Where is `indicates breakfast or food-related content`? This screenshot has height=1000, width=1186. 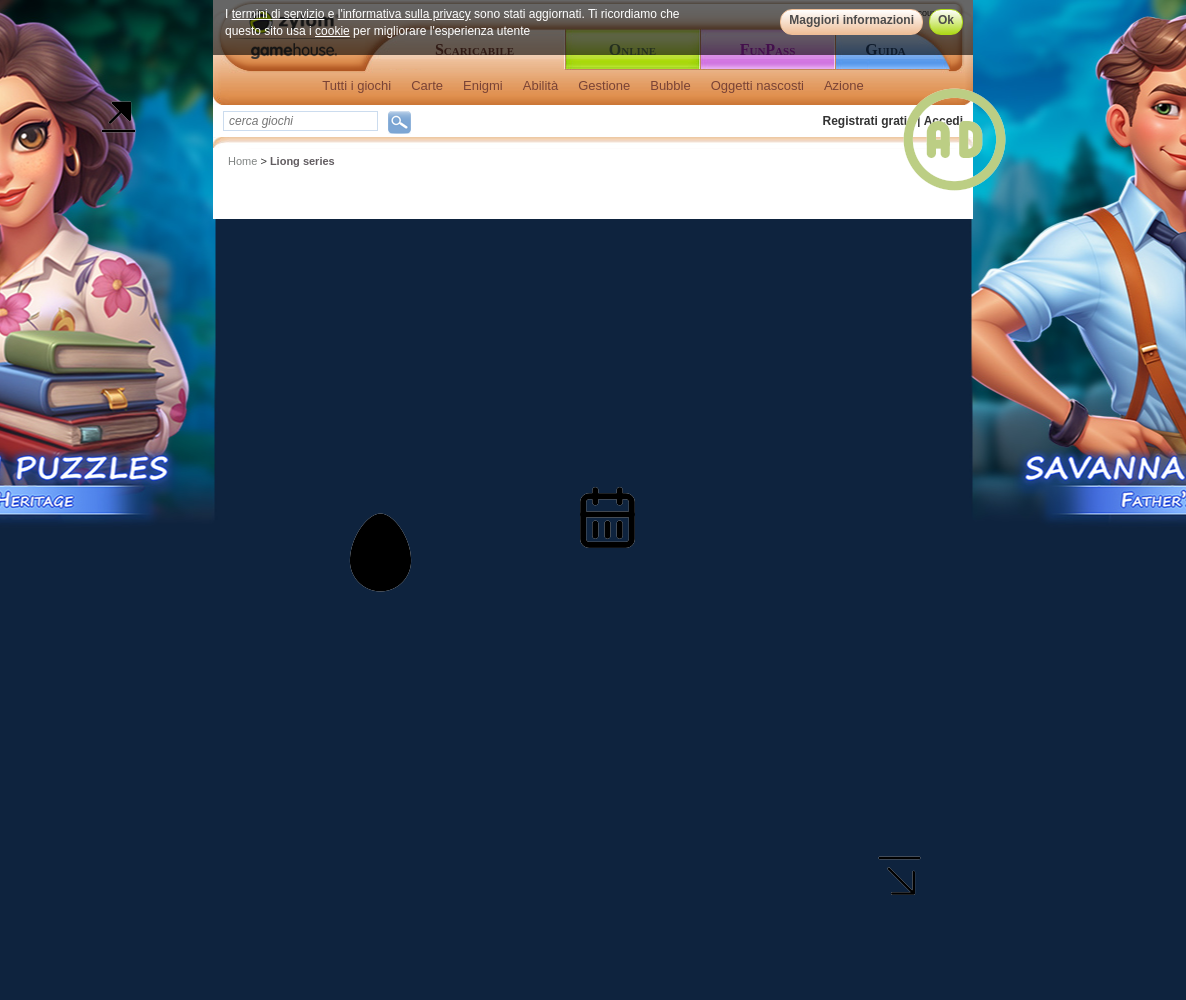
indicates breakfast or food-related content is located at coordinates (380, 552).